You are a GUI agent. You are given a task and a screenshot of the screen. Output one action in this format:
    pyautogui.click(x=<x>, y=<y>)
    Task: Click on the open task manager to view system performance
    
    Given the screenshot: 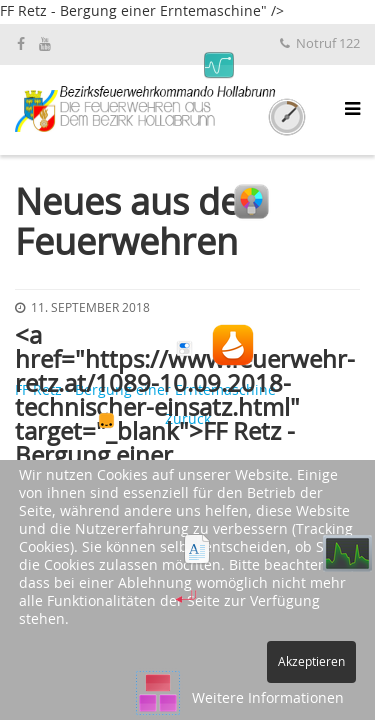 What is the action you would take?
    pyautogui.click(x=347, y=553)
    